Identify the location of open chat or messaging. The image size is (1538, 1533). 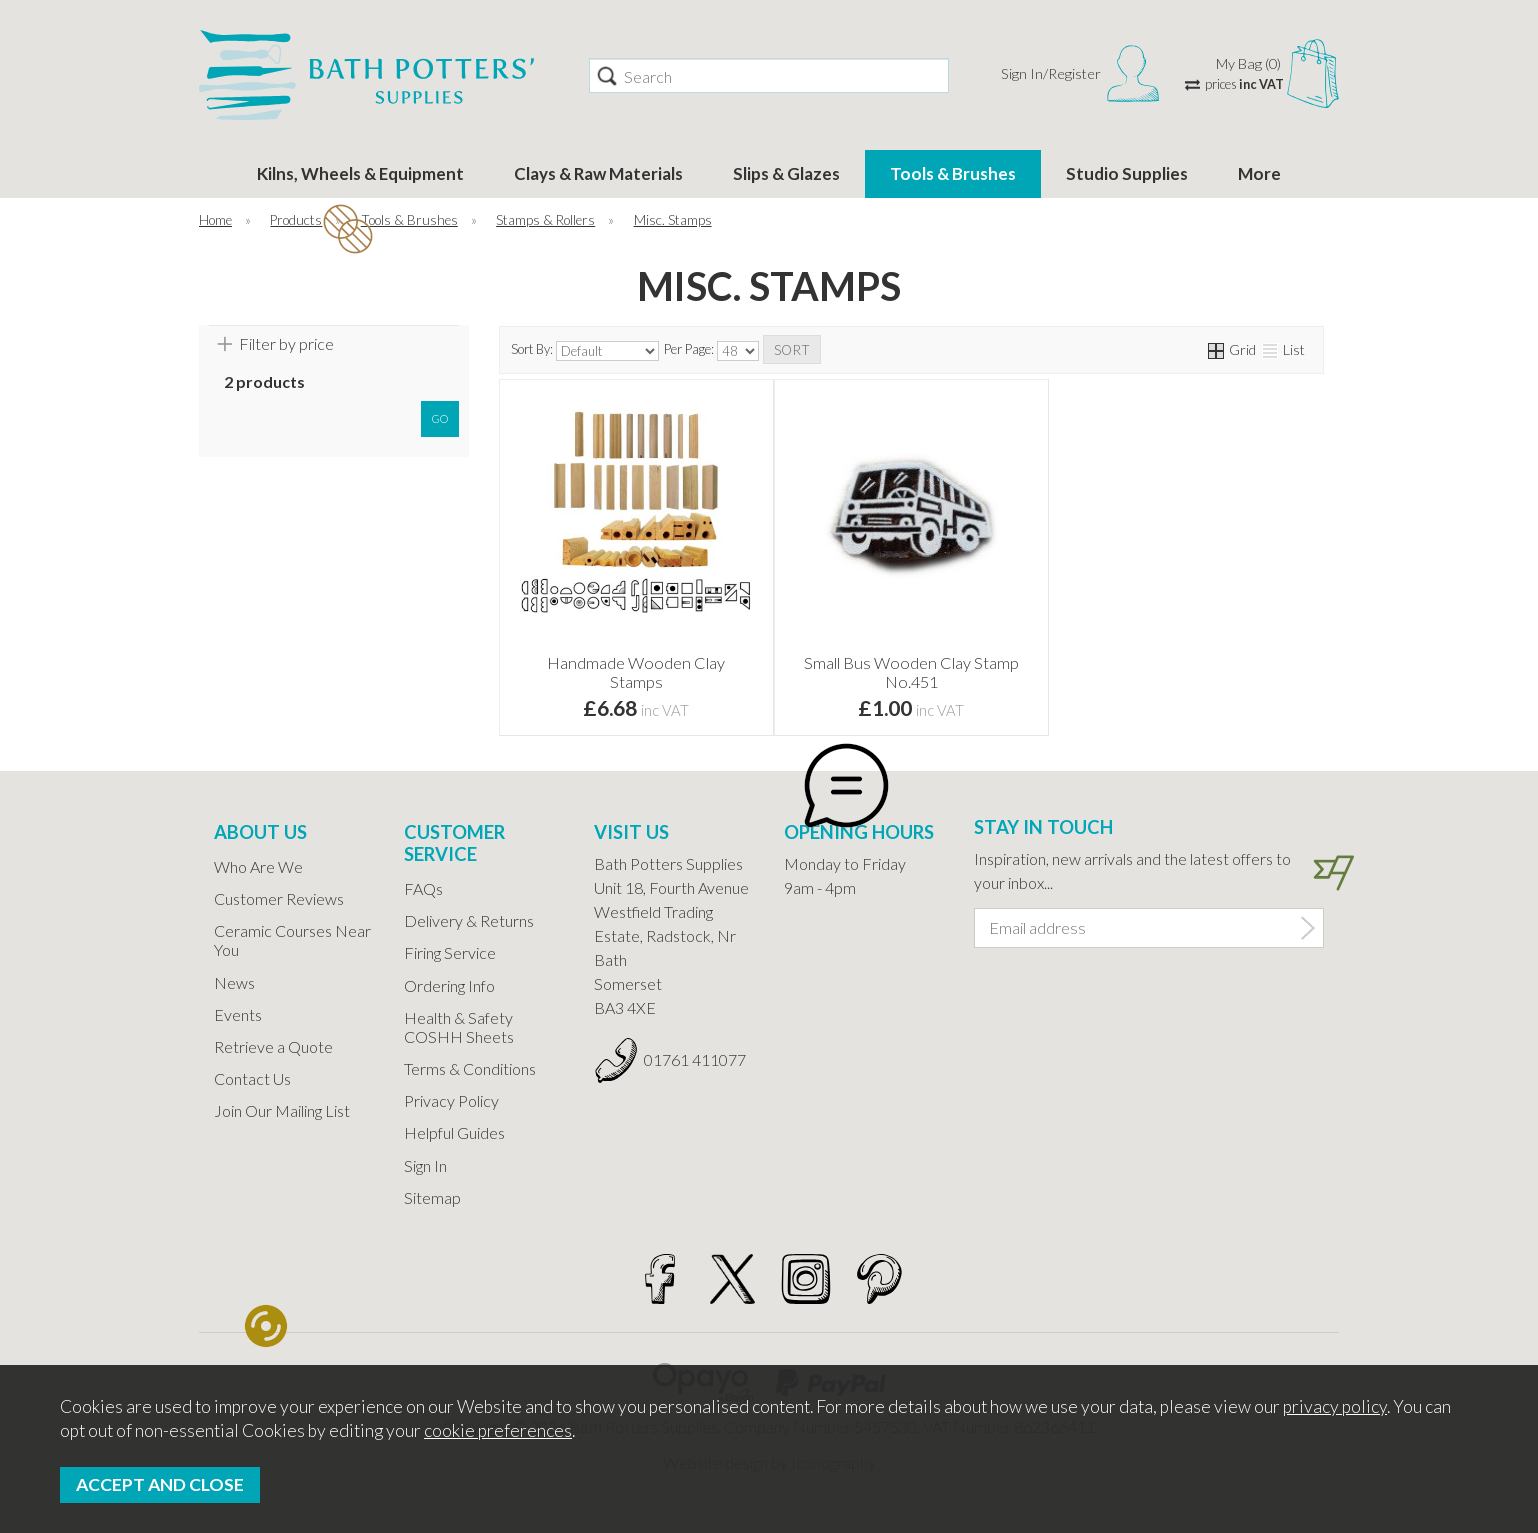
(846, 785).